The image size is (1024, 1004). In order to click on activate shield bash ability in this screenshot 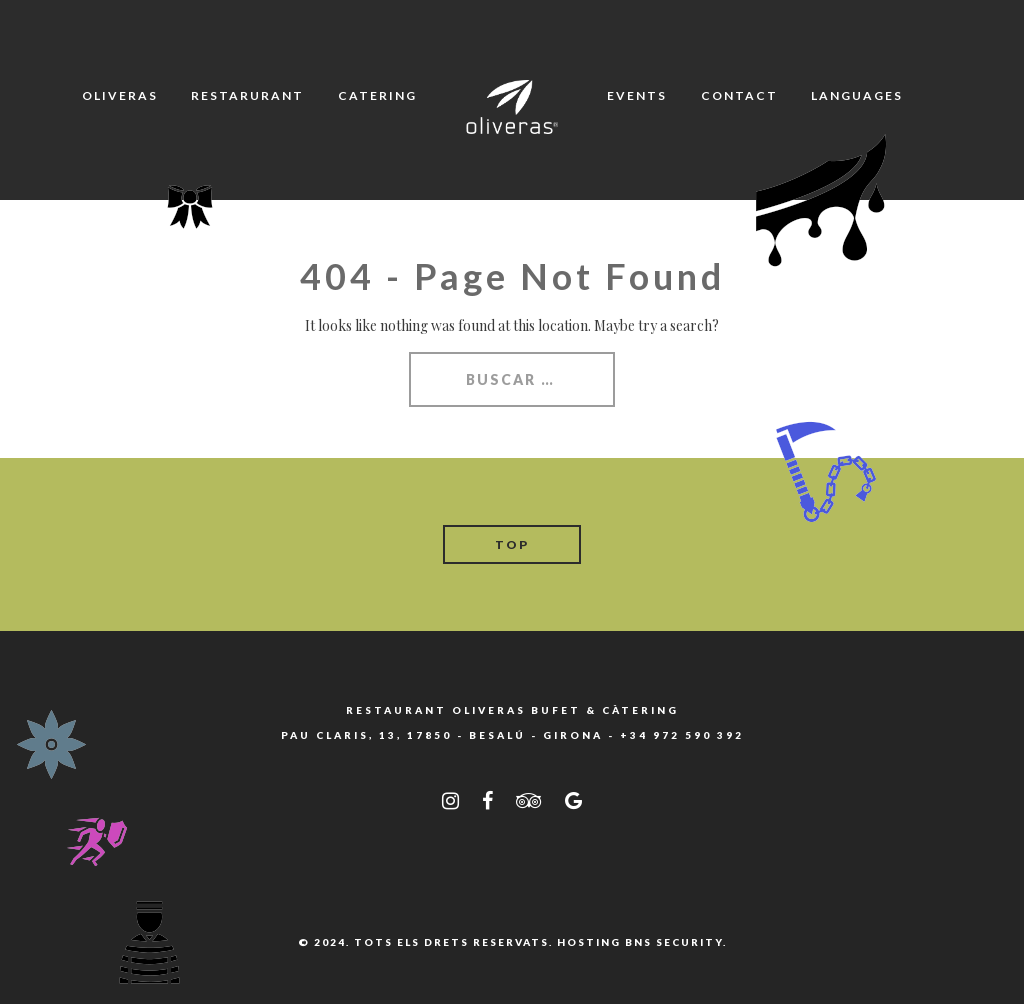, I will do `click(97, 842)`.